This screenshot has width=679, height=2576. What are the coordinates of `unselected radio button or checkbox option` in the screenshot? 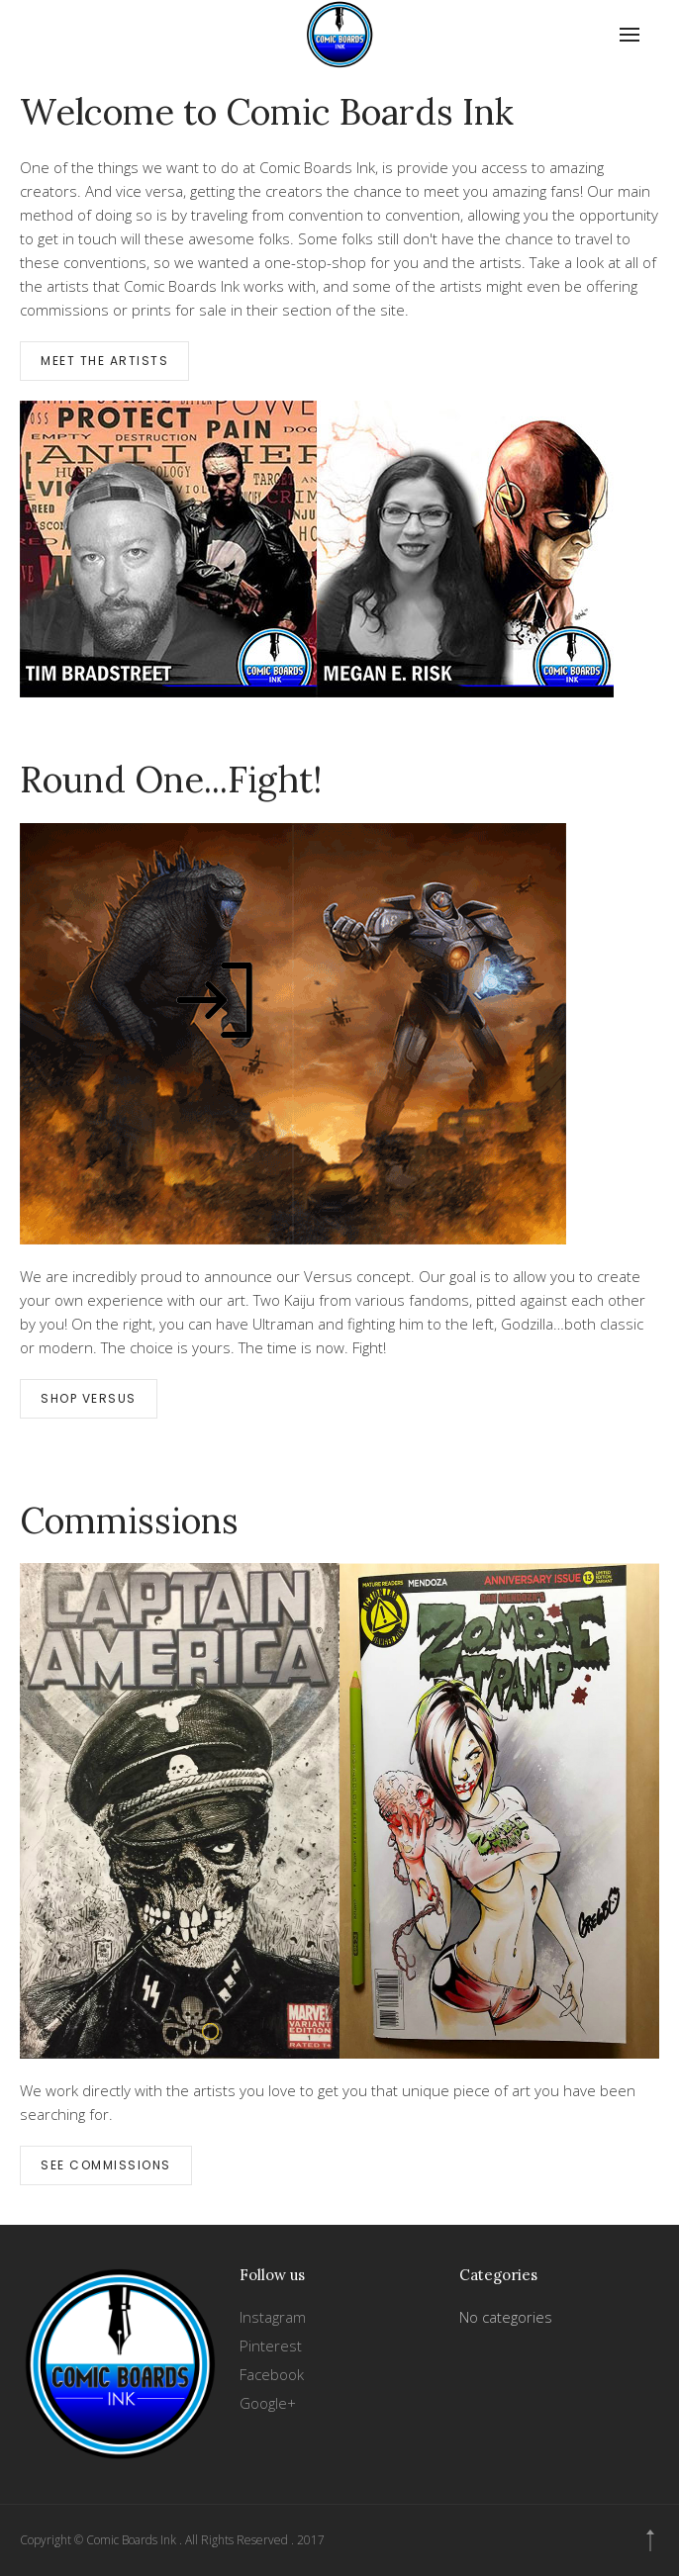 It's located at (210, 2031).